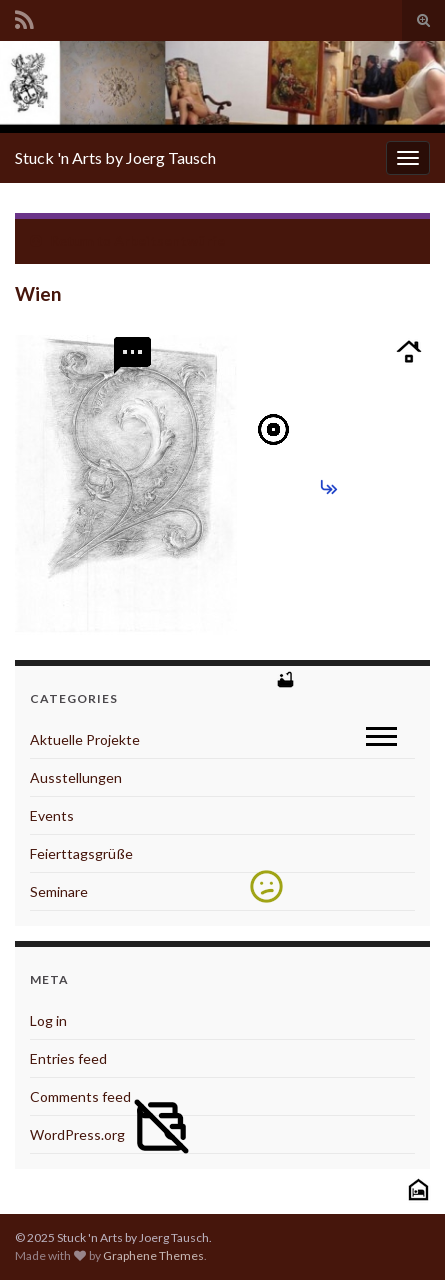 This screenshot has height=1280, width=445. I want to click on open text messages, so click(132, 355).